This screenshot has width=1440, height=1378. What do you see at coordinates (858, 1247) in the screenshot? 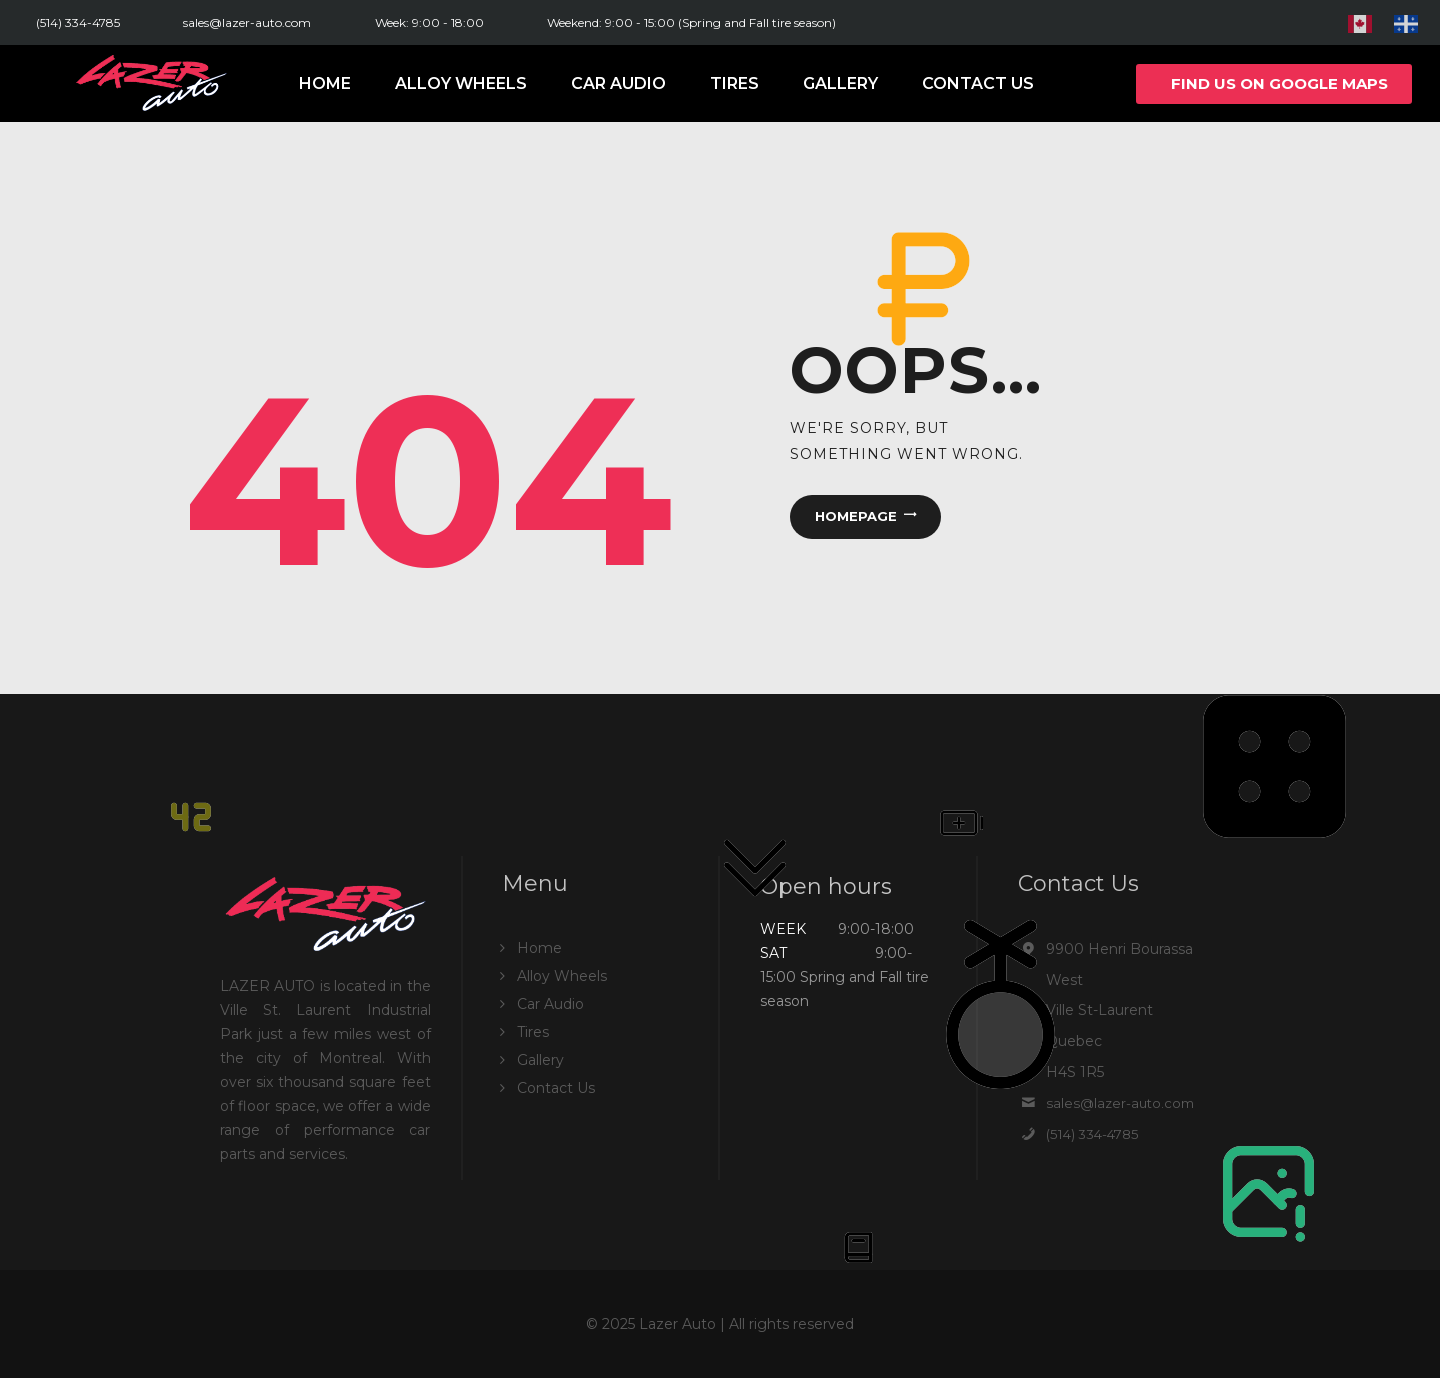
I see `open a book or reading app` at bounding box center [858, 1247].